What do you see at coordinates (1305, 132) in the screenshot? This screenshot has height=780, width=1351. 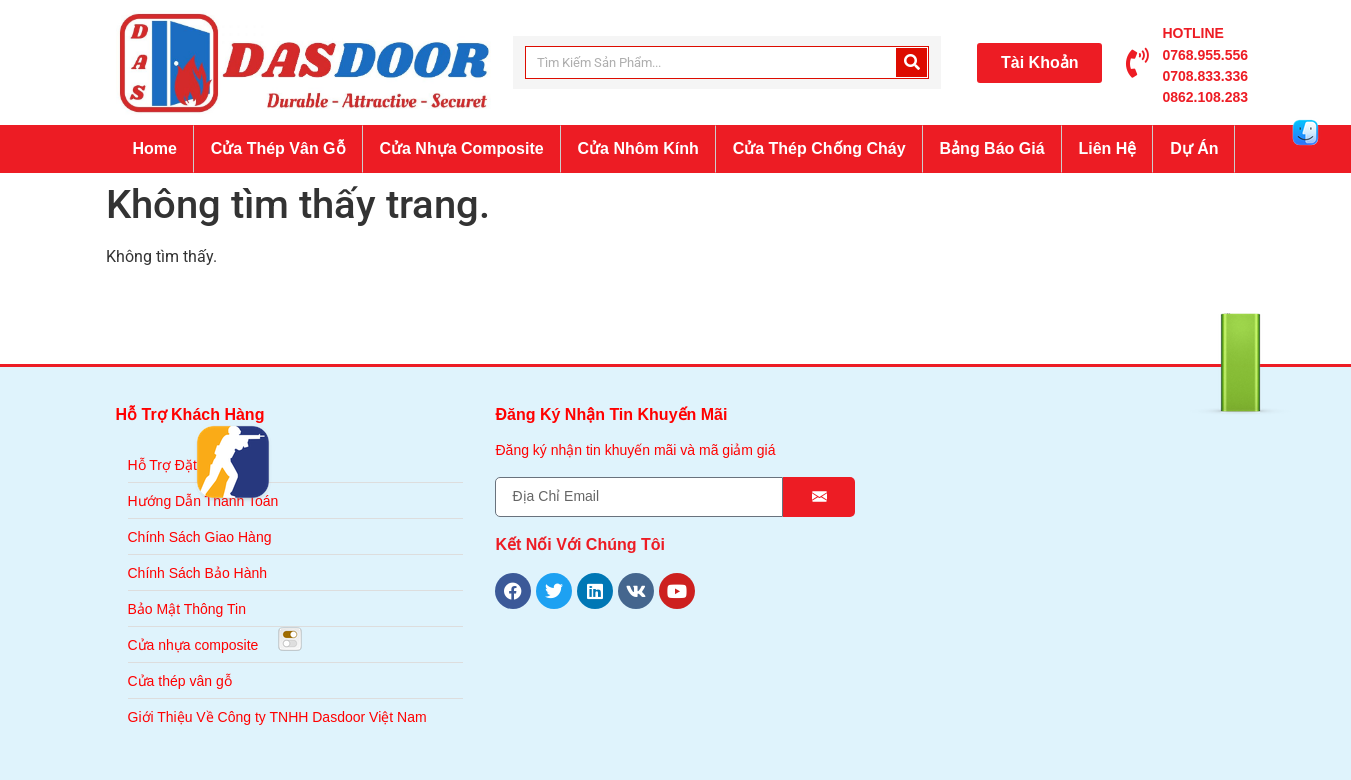 I see `open Finder to browse files and folders` at bounding box center [1305, 132].